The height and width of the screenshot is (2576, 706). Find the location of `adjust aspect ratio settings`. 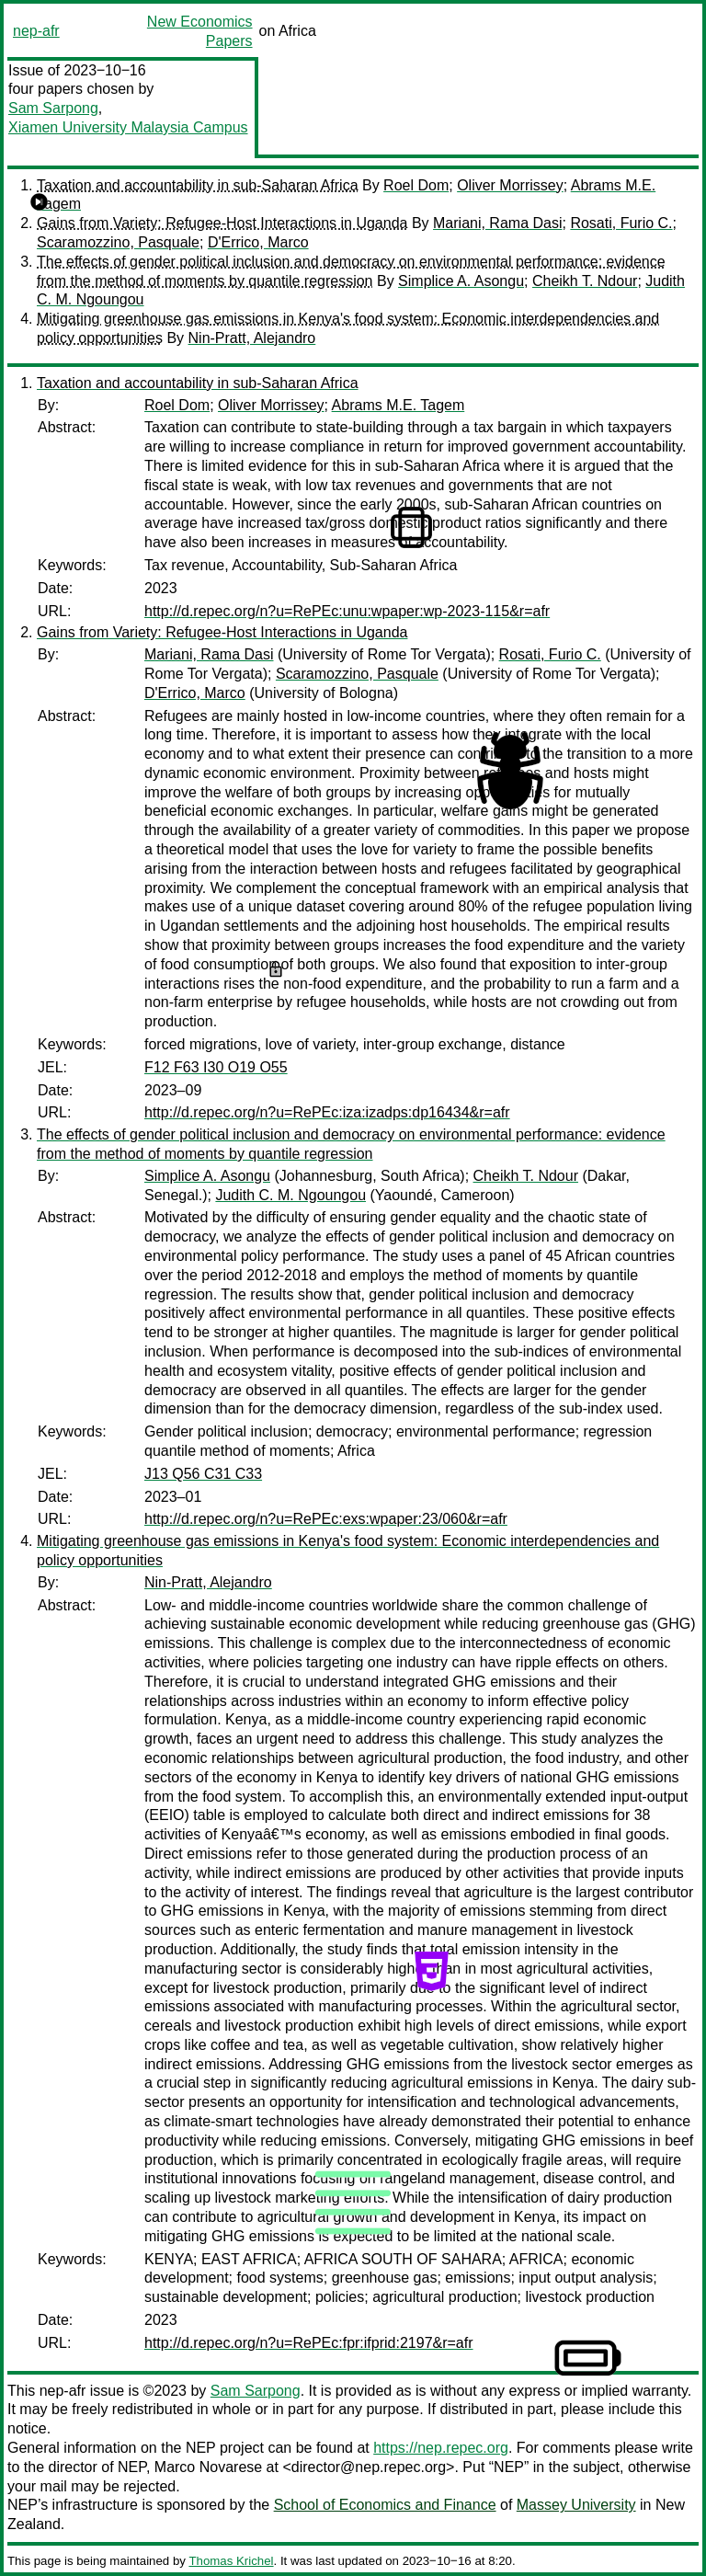

adjust aspect ratio settings is located at coordinates (411, 527).